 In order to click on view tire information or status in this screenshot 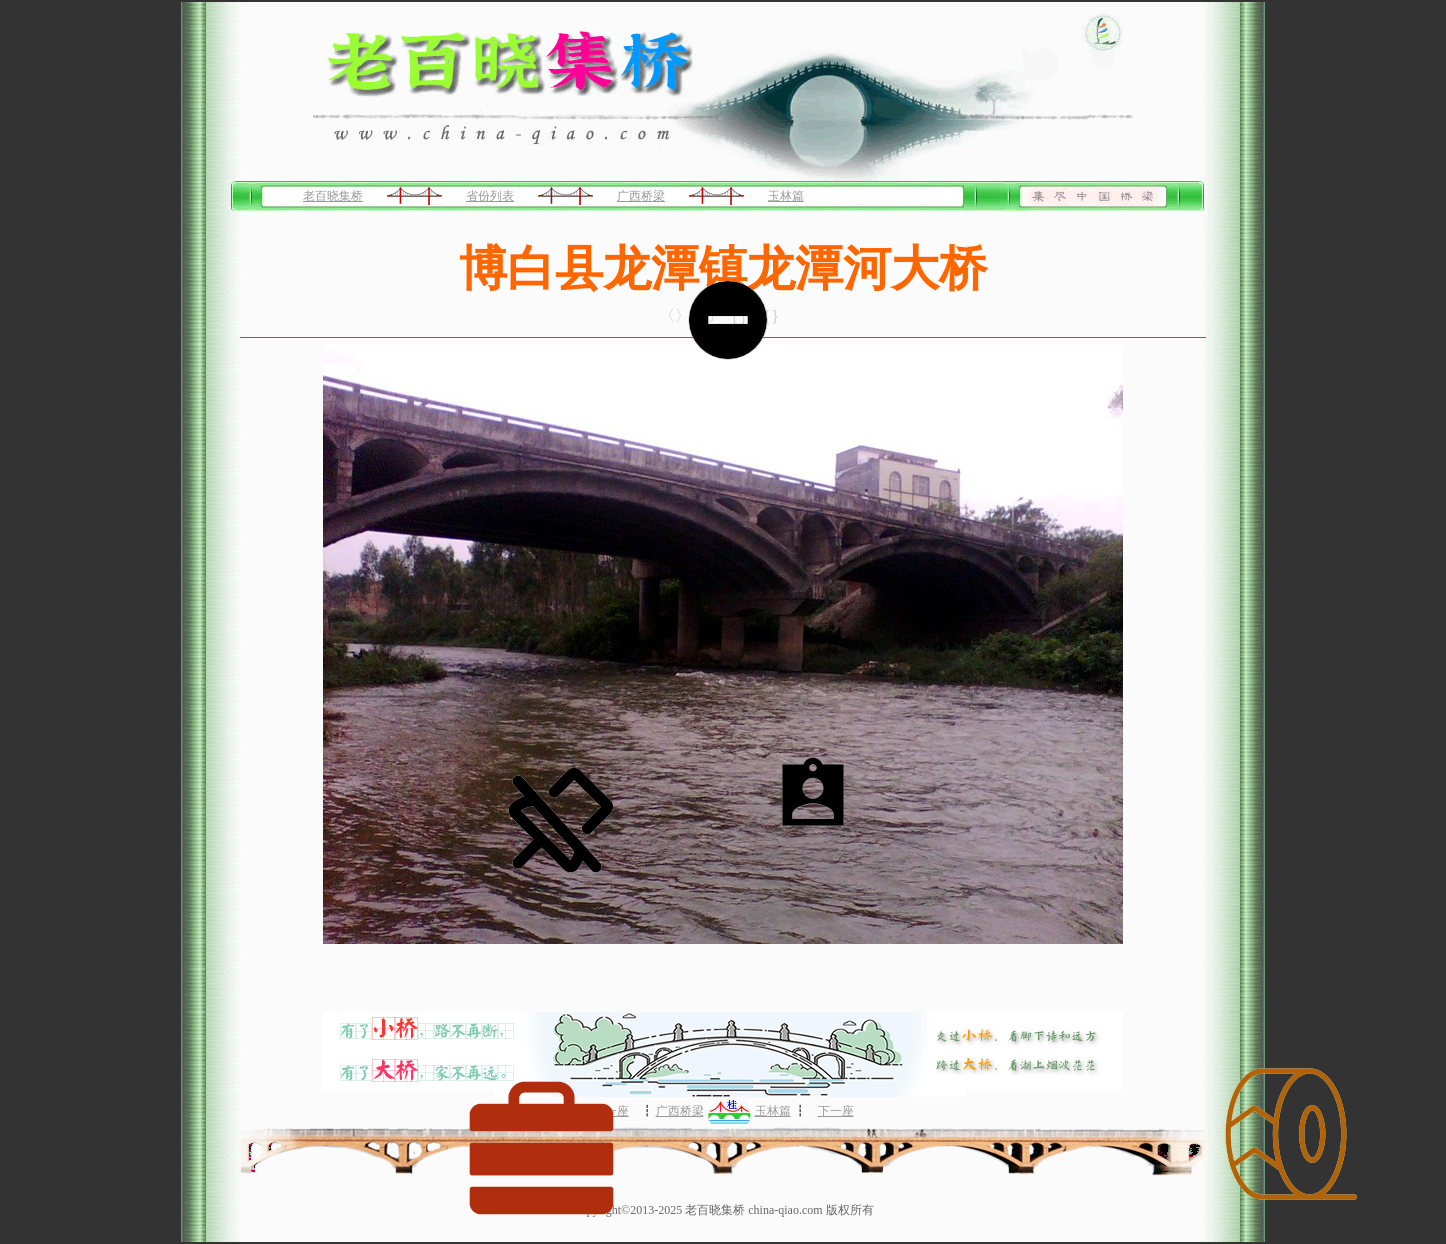, I will do `click(1286, 1134)`.